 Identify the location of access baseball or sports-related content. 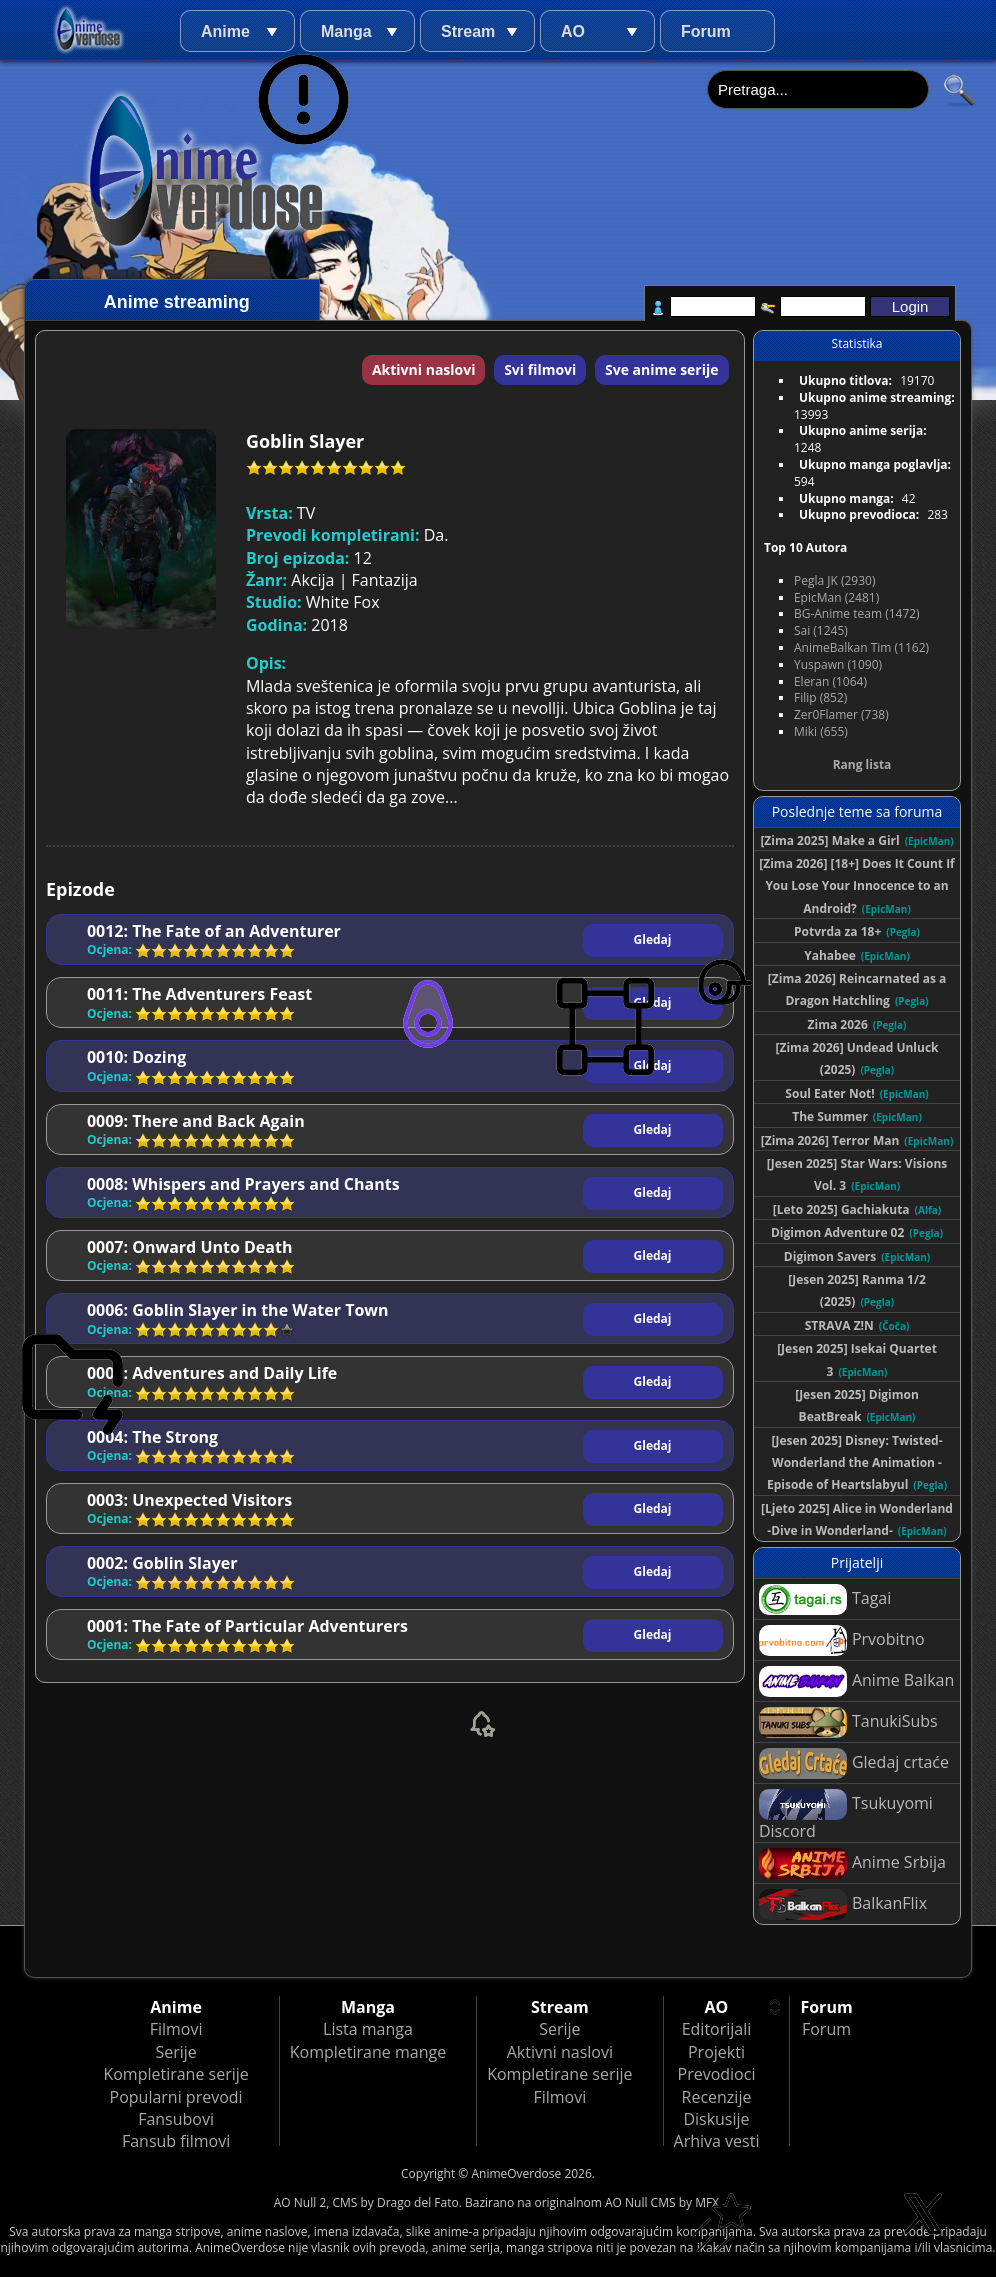
(724, 983).